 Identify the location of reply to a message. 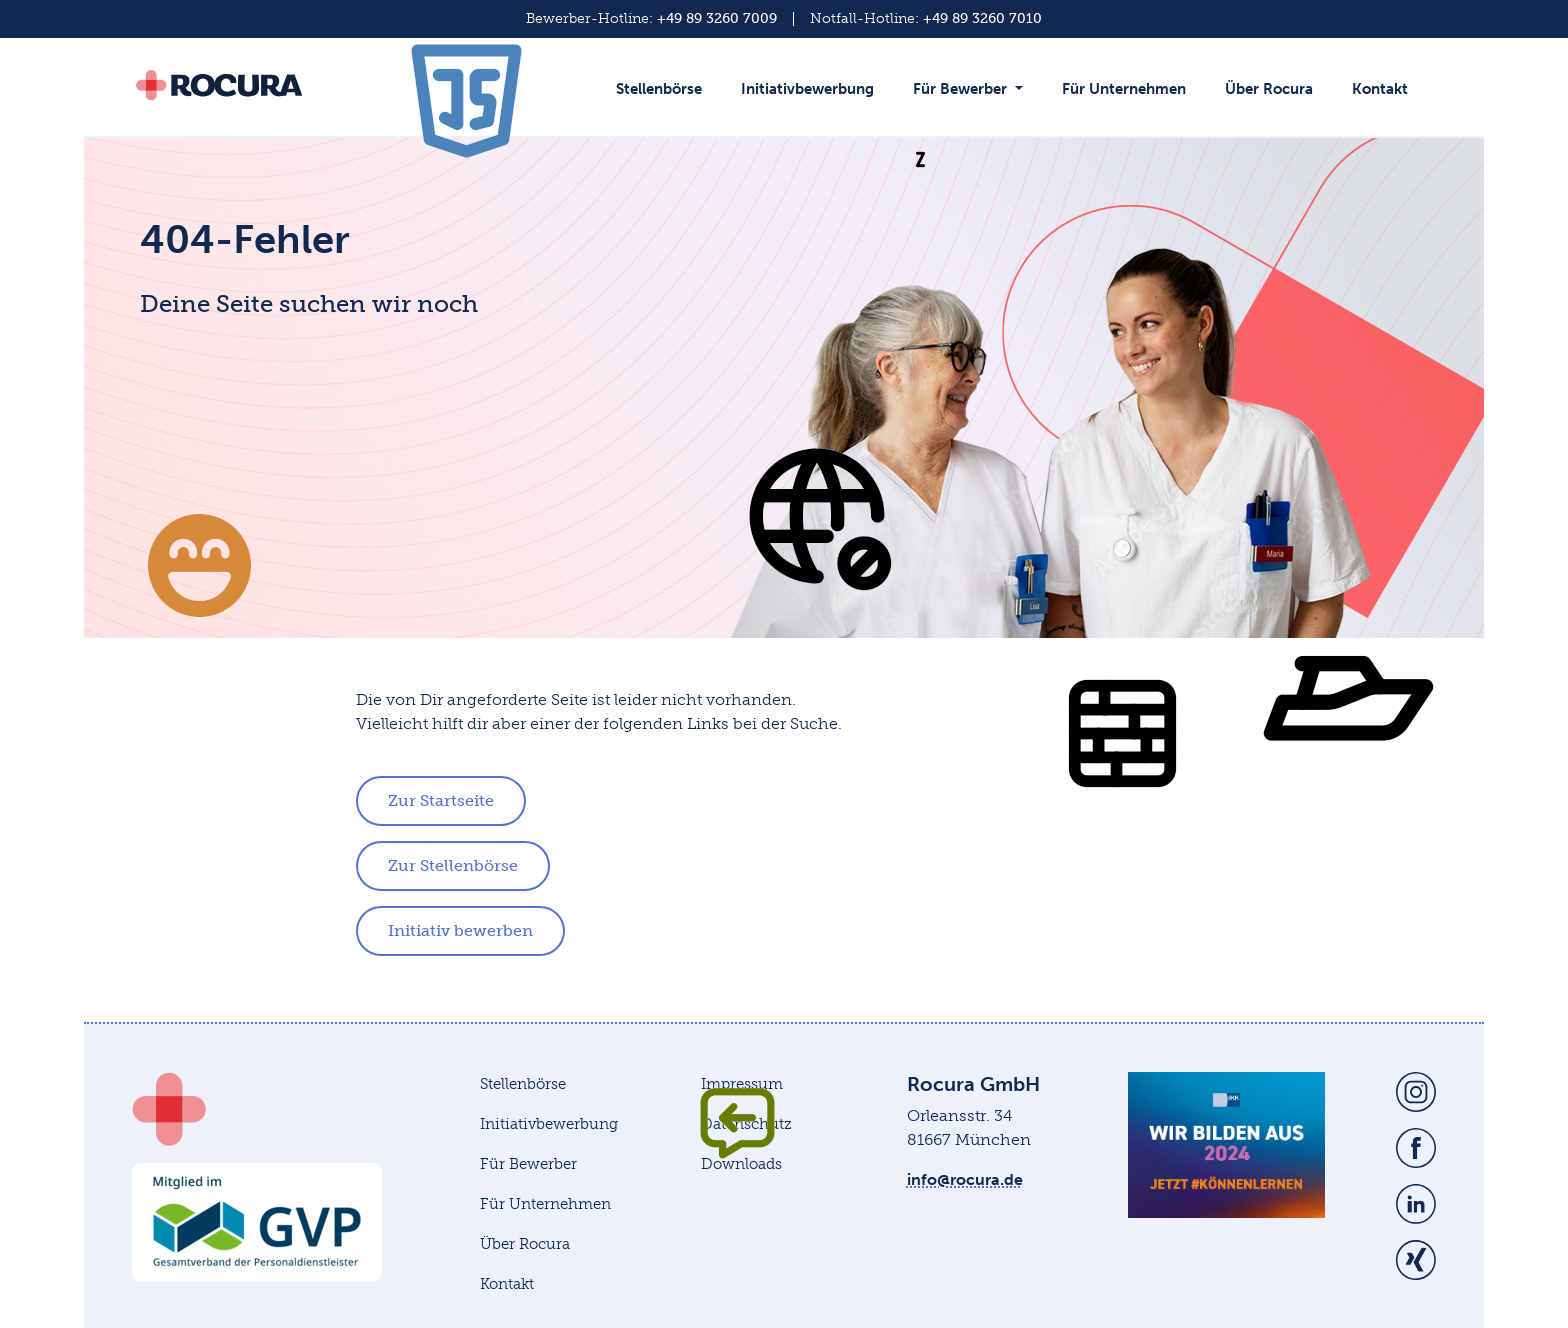
(737, 1121).